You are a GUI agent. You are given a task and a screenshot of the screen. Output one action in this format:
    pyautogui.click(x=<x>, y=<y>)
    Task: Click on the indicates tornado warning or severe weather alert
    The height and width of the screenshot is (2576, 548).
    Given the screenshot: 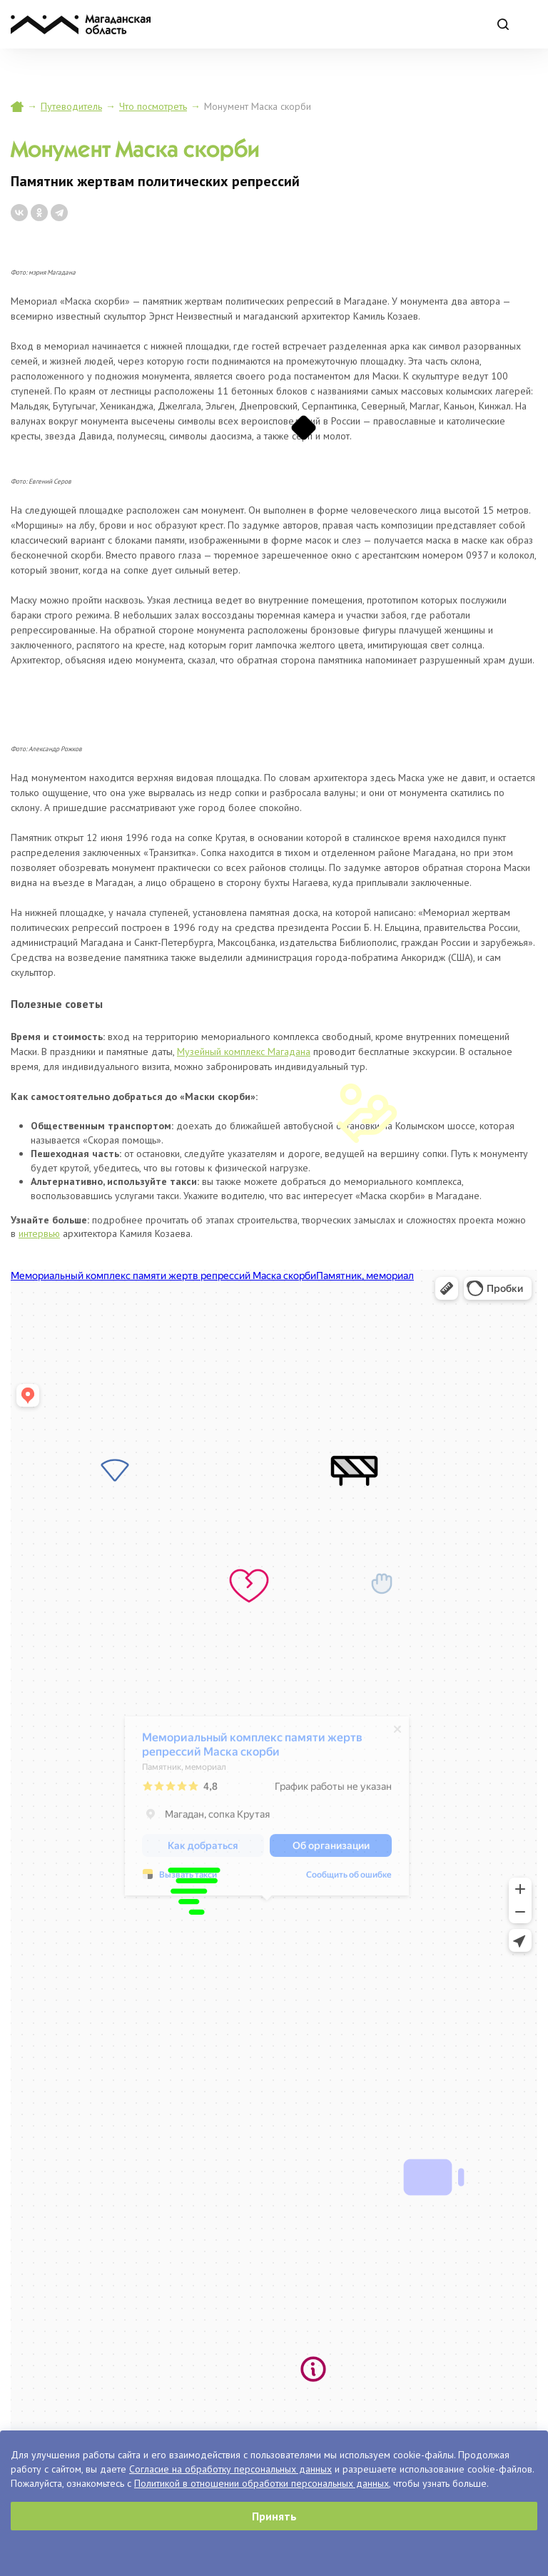 What is the action you would take?
    pyautogui.click(x=194, y=1891)
    